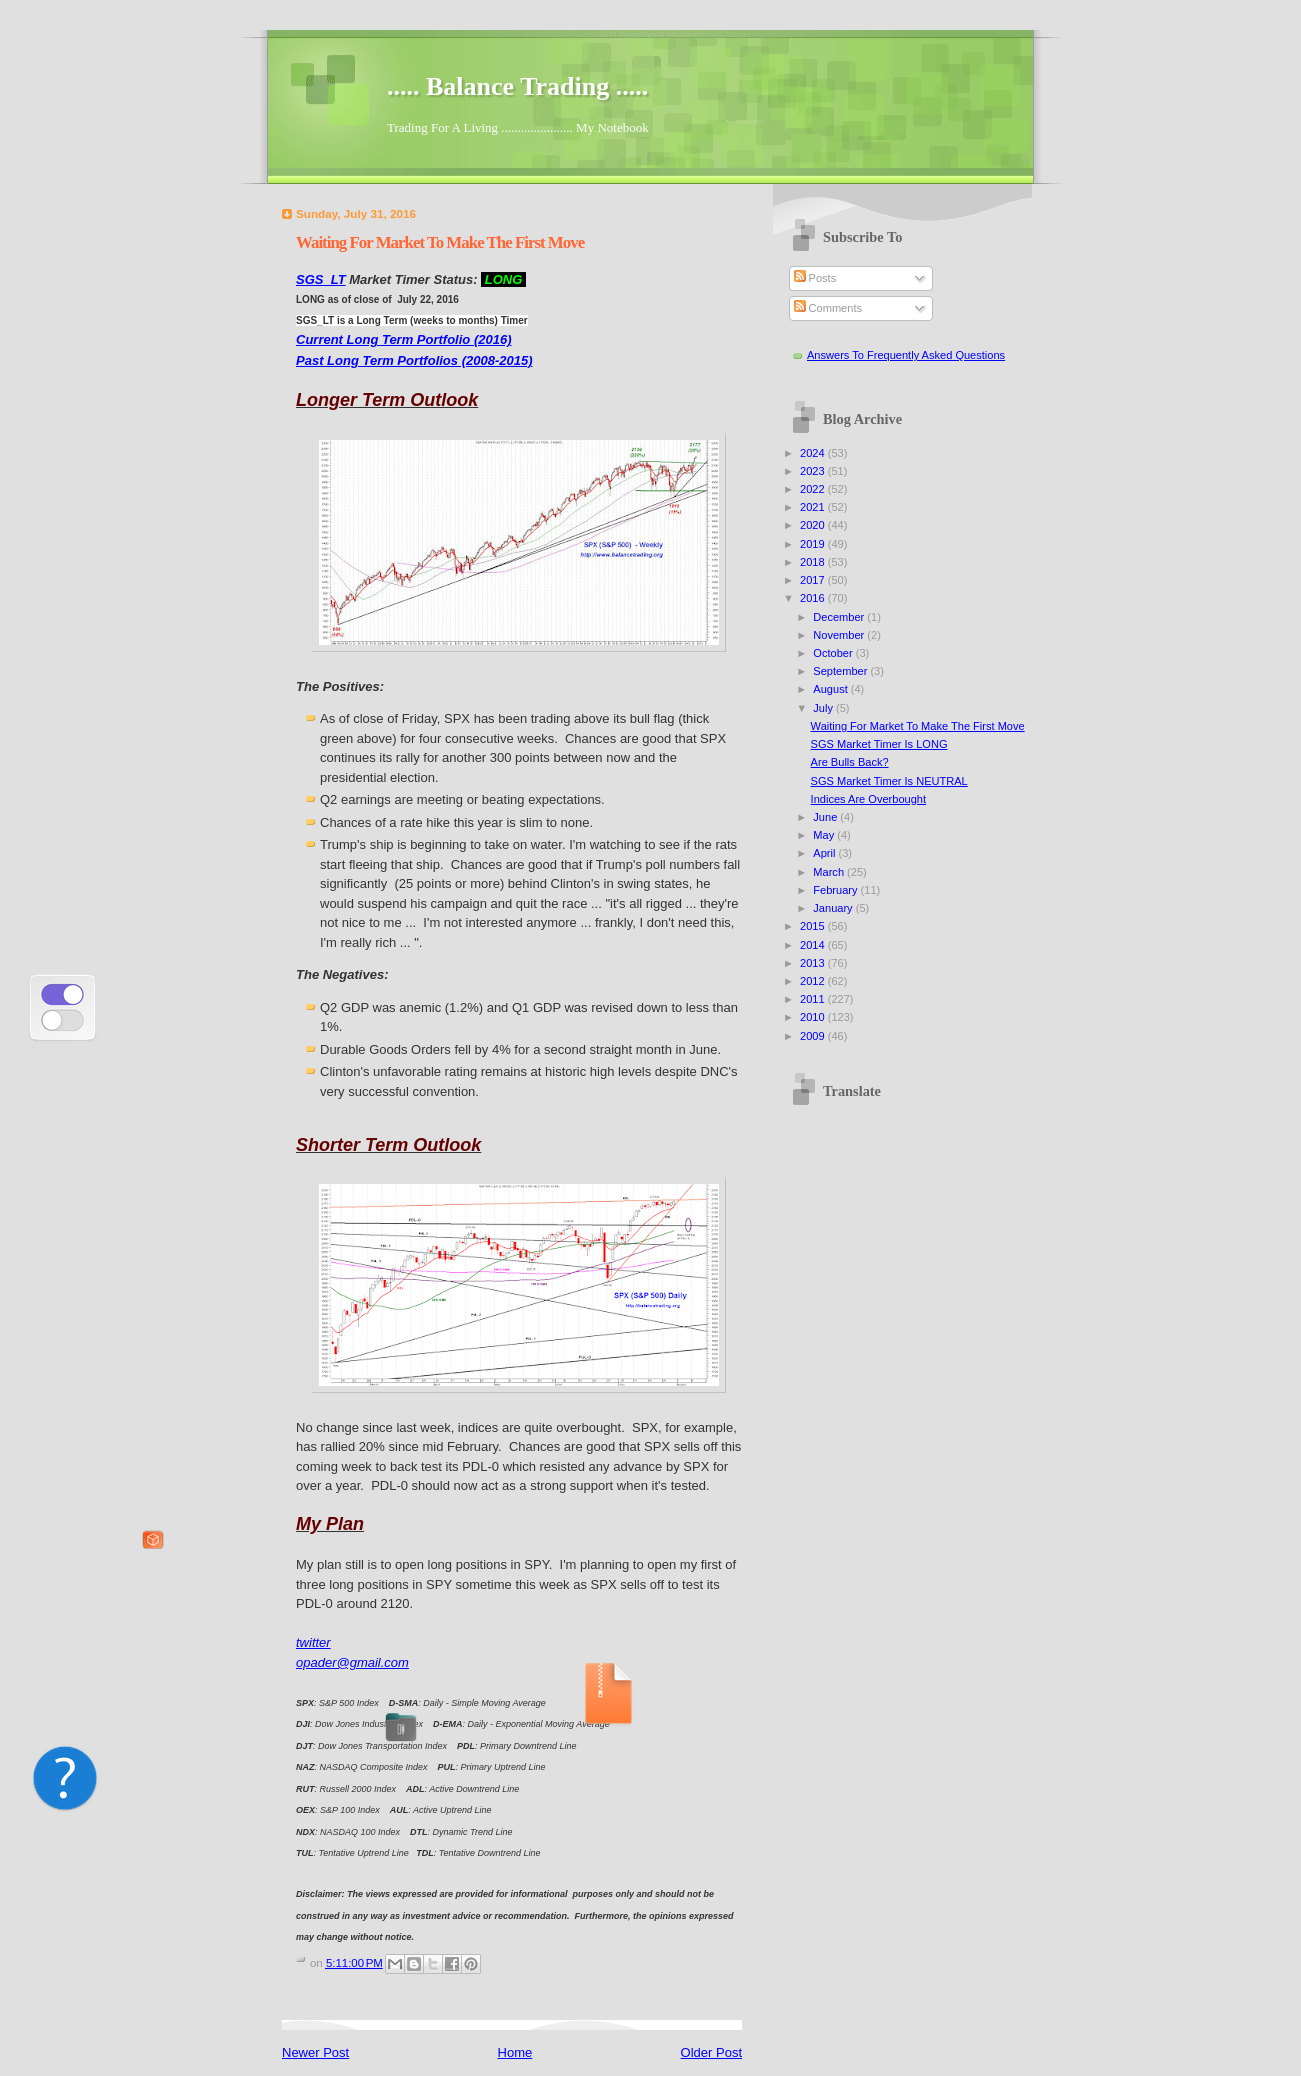 The image size is (1301, 2076). Describe the element at coordinates (62, 1007) in the screenshot. I see `open desktop preferences or settings` at that location.